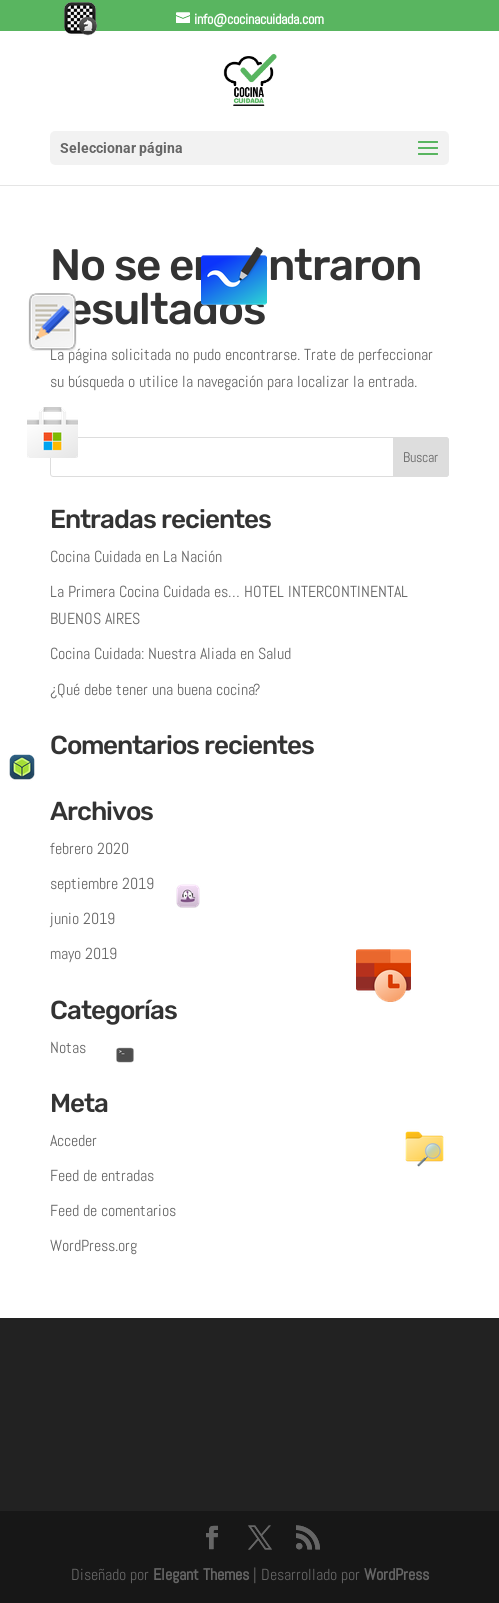  What do you see at coordinates (22, 767) in the screenshot?
I see `open balenaEtcher to flash OS images to drives` at bounding box center [22, 767].